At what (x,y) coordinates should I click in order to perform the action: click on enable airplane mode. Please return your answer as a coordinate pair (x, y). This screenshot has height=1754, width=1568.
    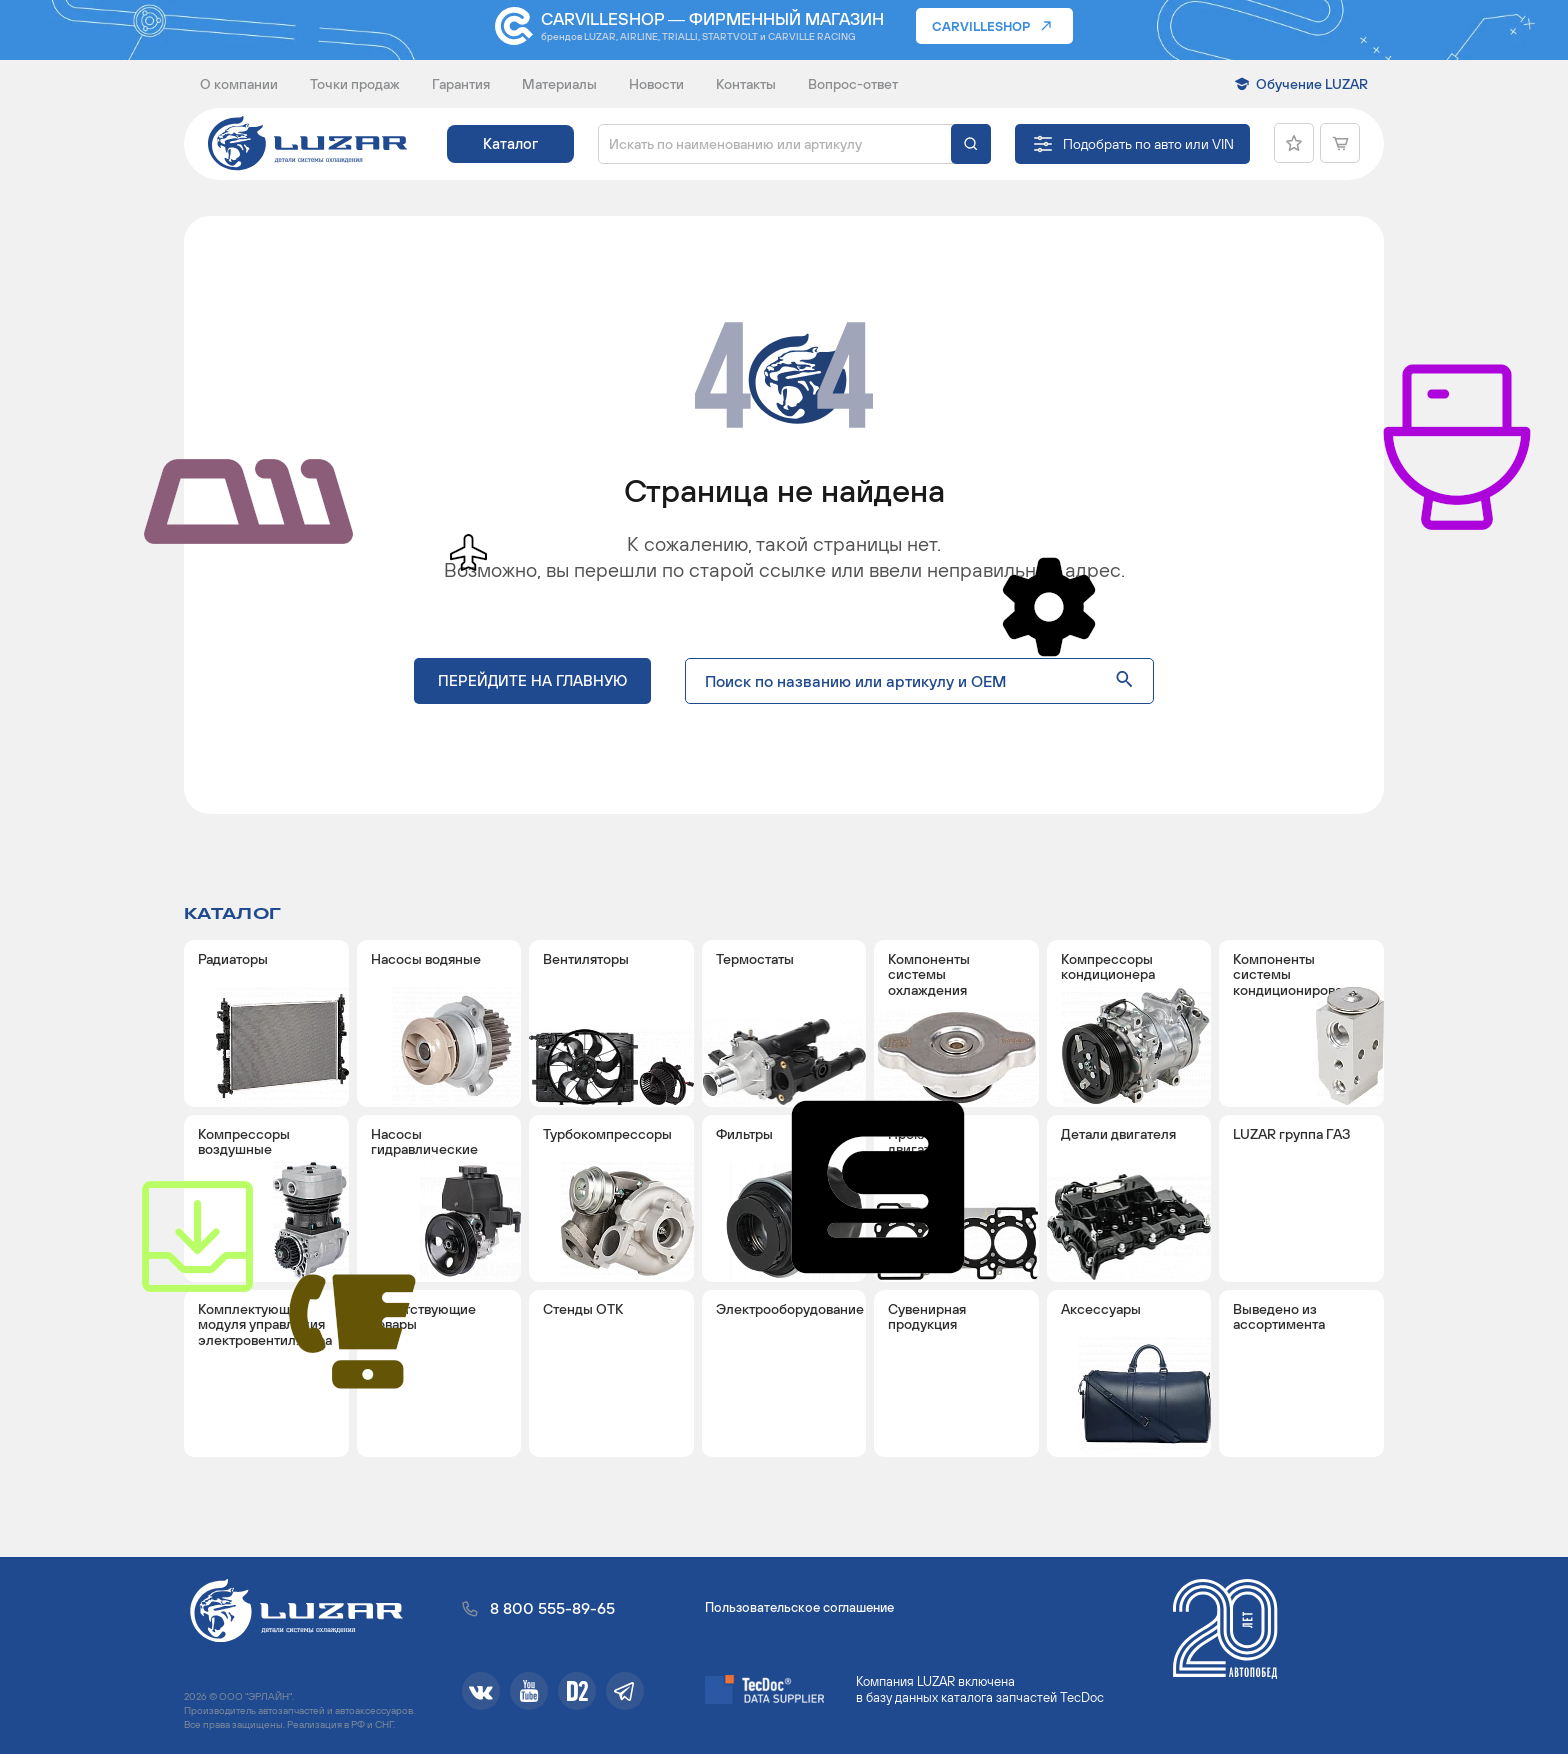
    Looking at the image, I should click on (468, 552).